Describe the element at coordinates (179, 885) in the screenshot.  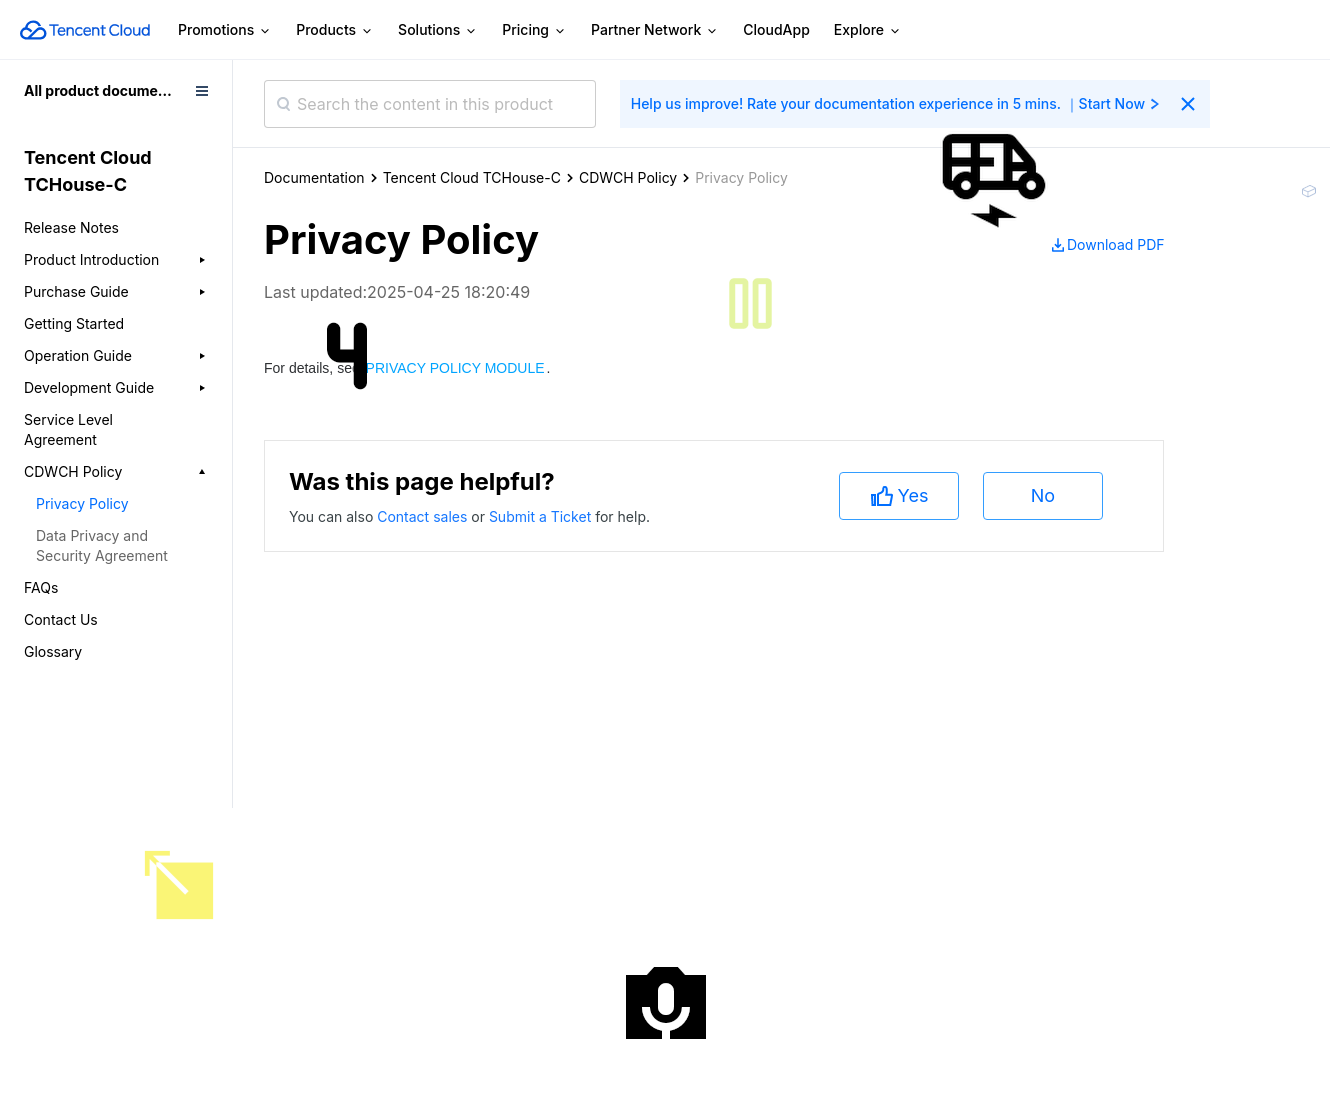
I see `navigate to previous screen or parent folder` at that location.